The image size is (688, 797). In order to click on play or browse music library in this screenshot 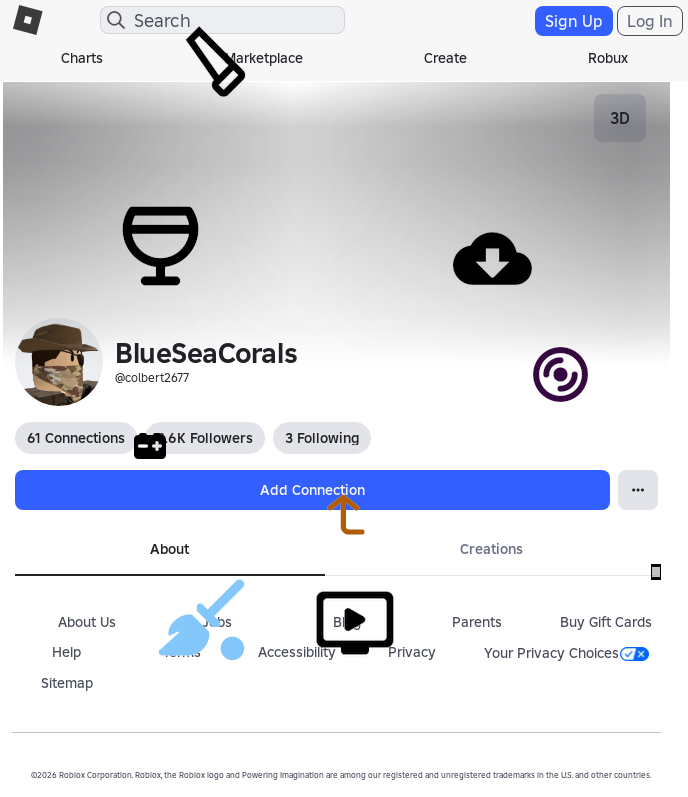, I will do `click(560, 374)`.